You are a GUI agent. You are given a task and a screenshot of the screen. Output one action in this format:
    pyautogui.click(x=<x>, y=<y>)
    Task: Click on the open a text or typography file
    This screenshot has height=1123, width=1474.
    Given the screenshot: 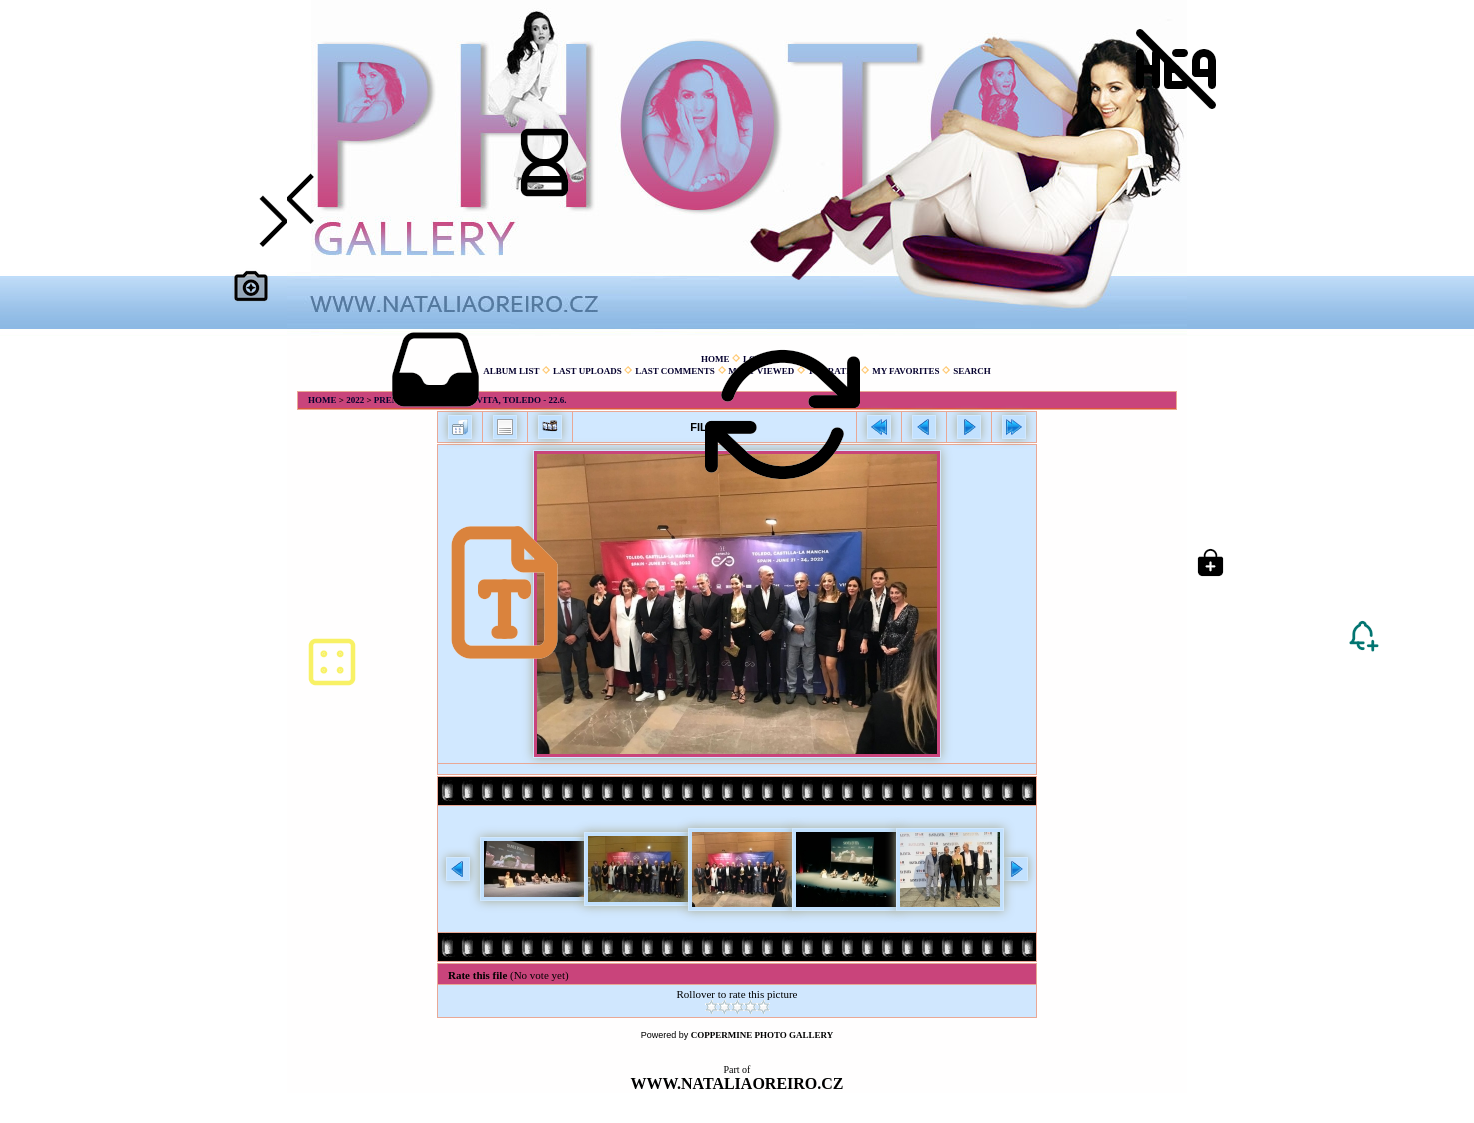 What is the action you would take?
    pyautogui.click(x=504, y=592)
    